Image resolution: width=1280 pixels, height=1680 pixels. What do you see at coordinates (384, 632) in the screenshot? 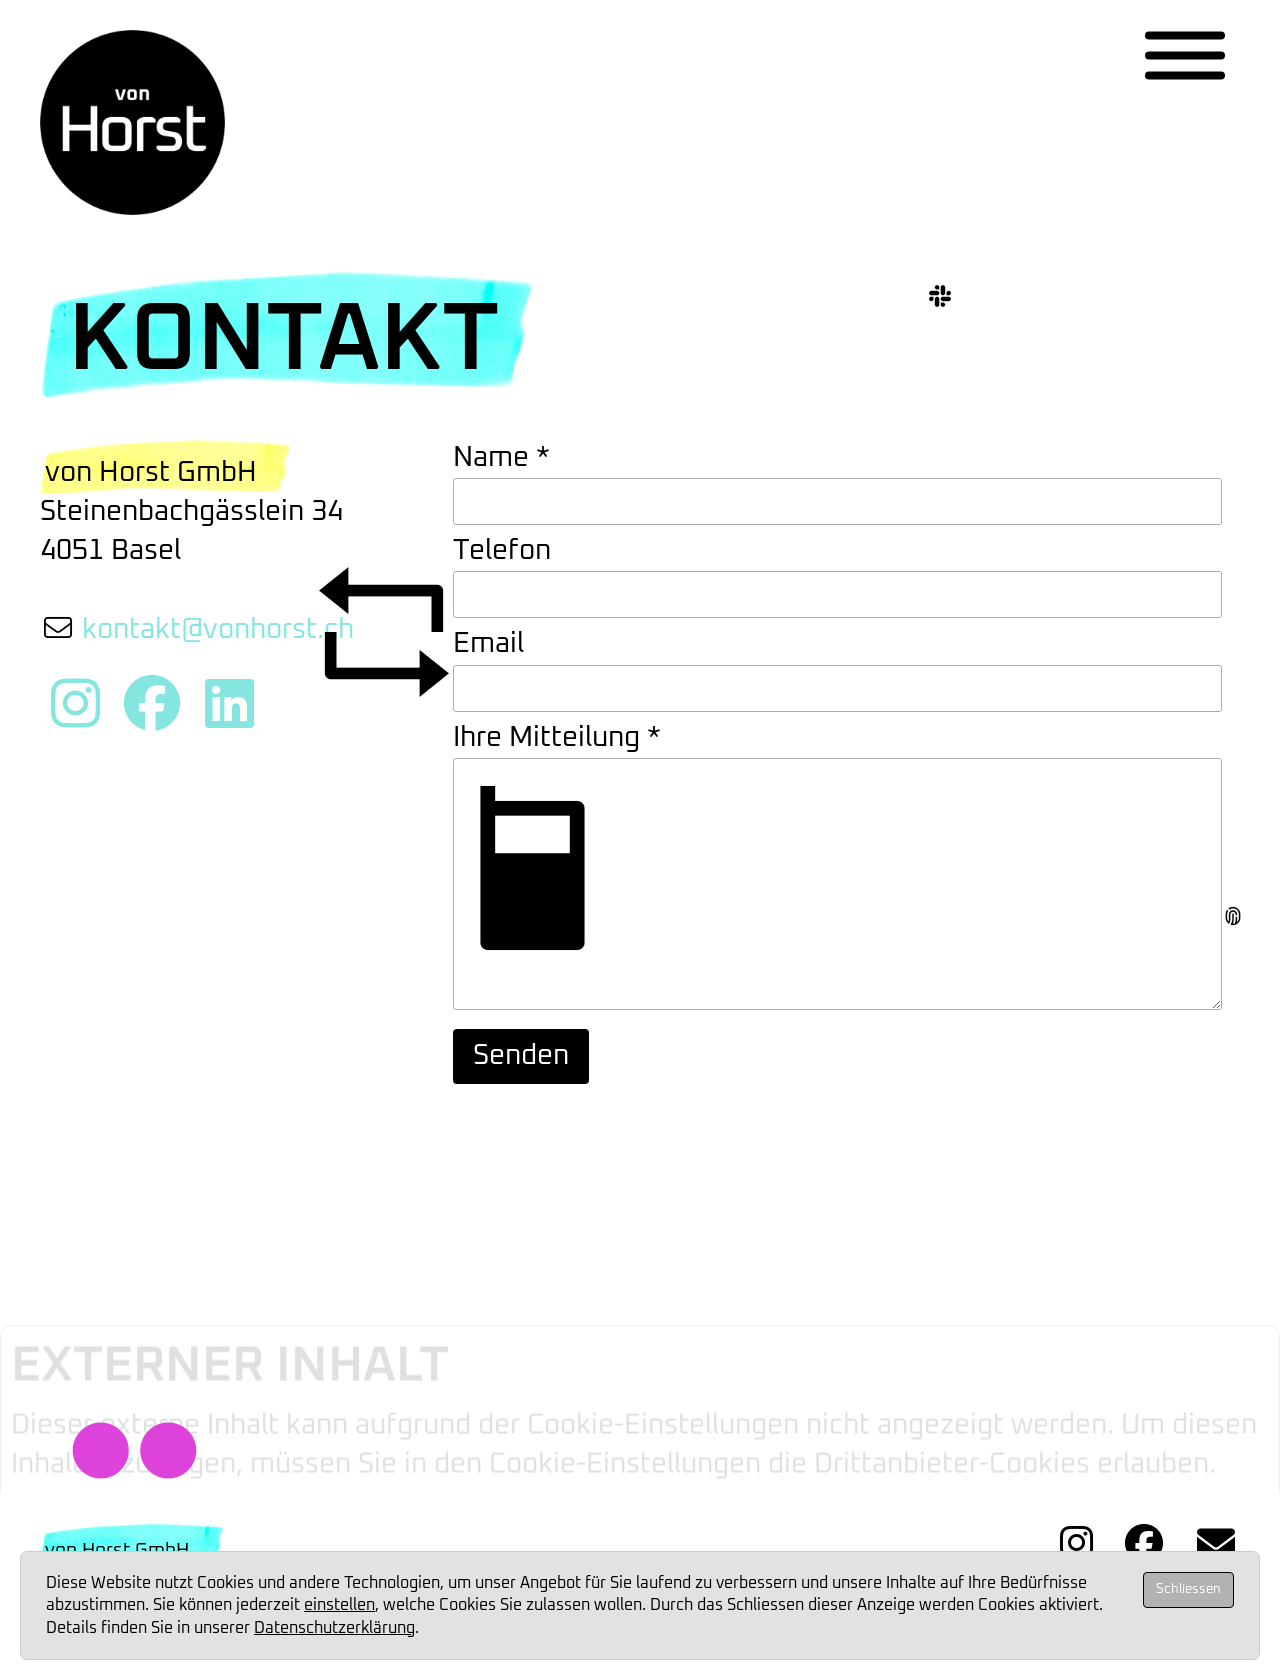
I see `enable repeat or loop playback` at bounding box center [384, 632].